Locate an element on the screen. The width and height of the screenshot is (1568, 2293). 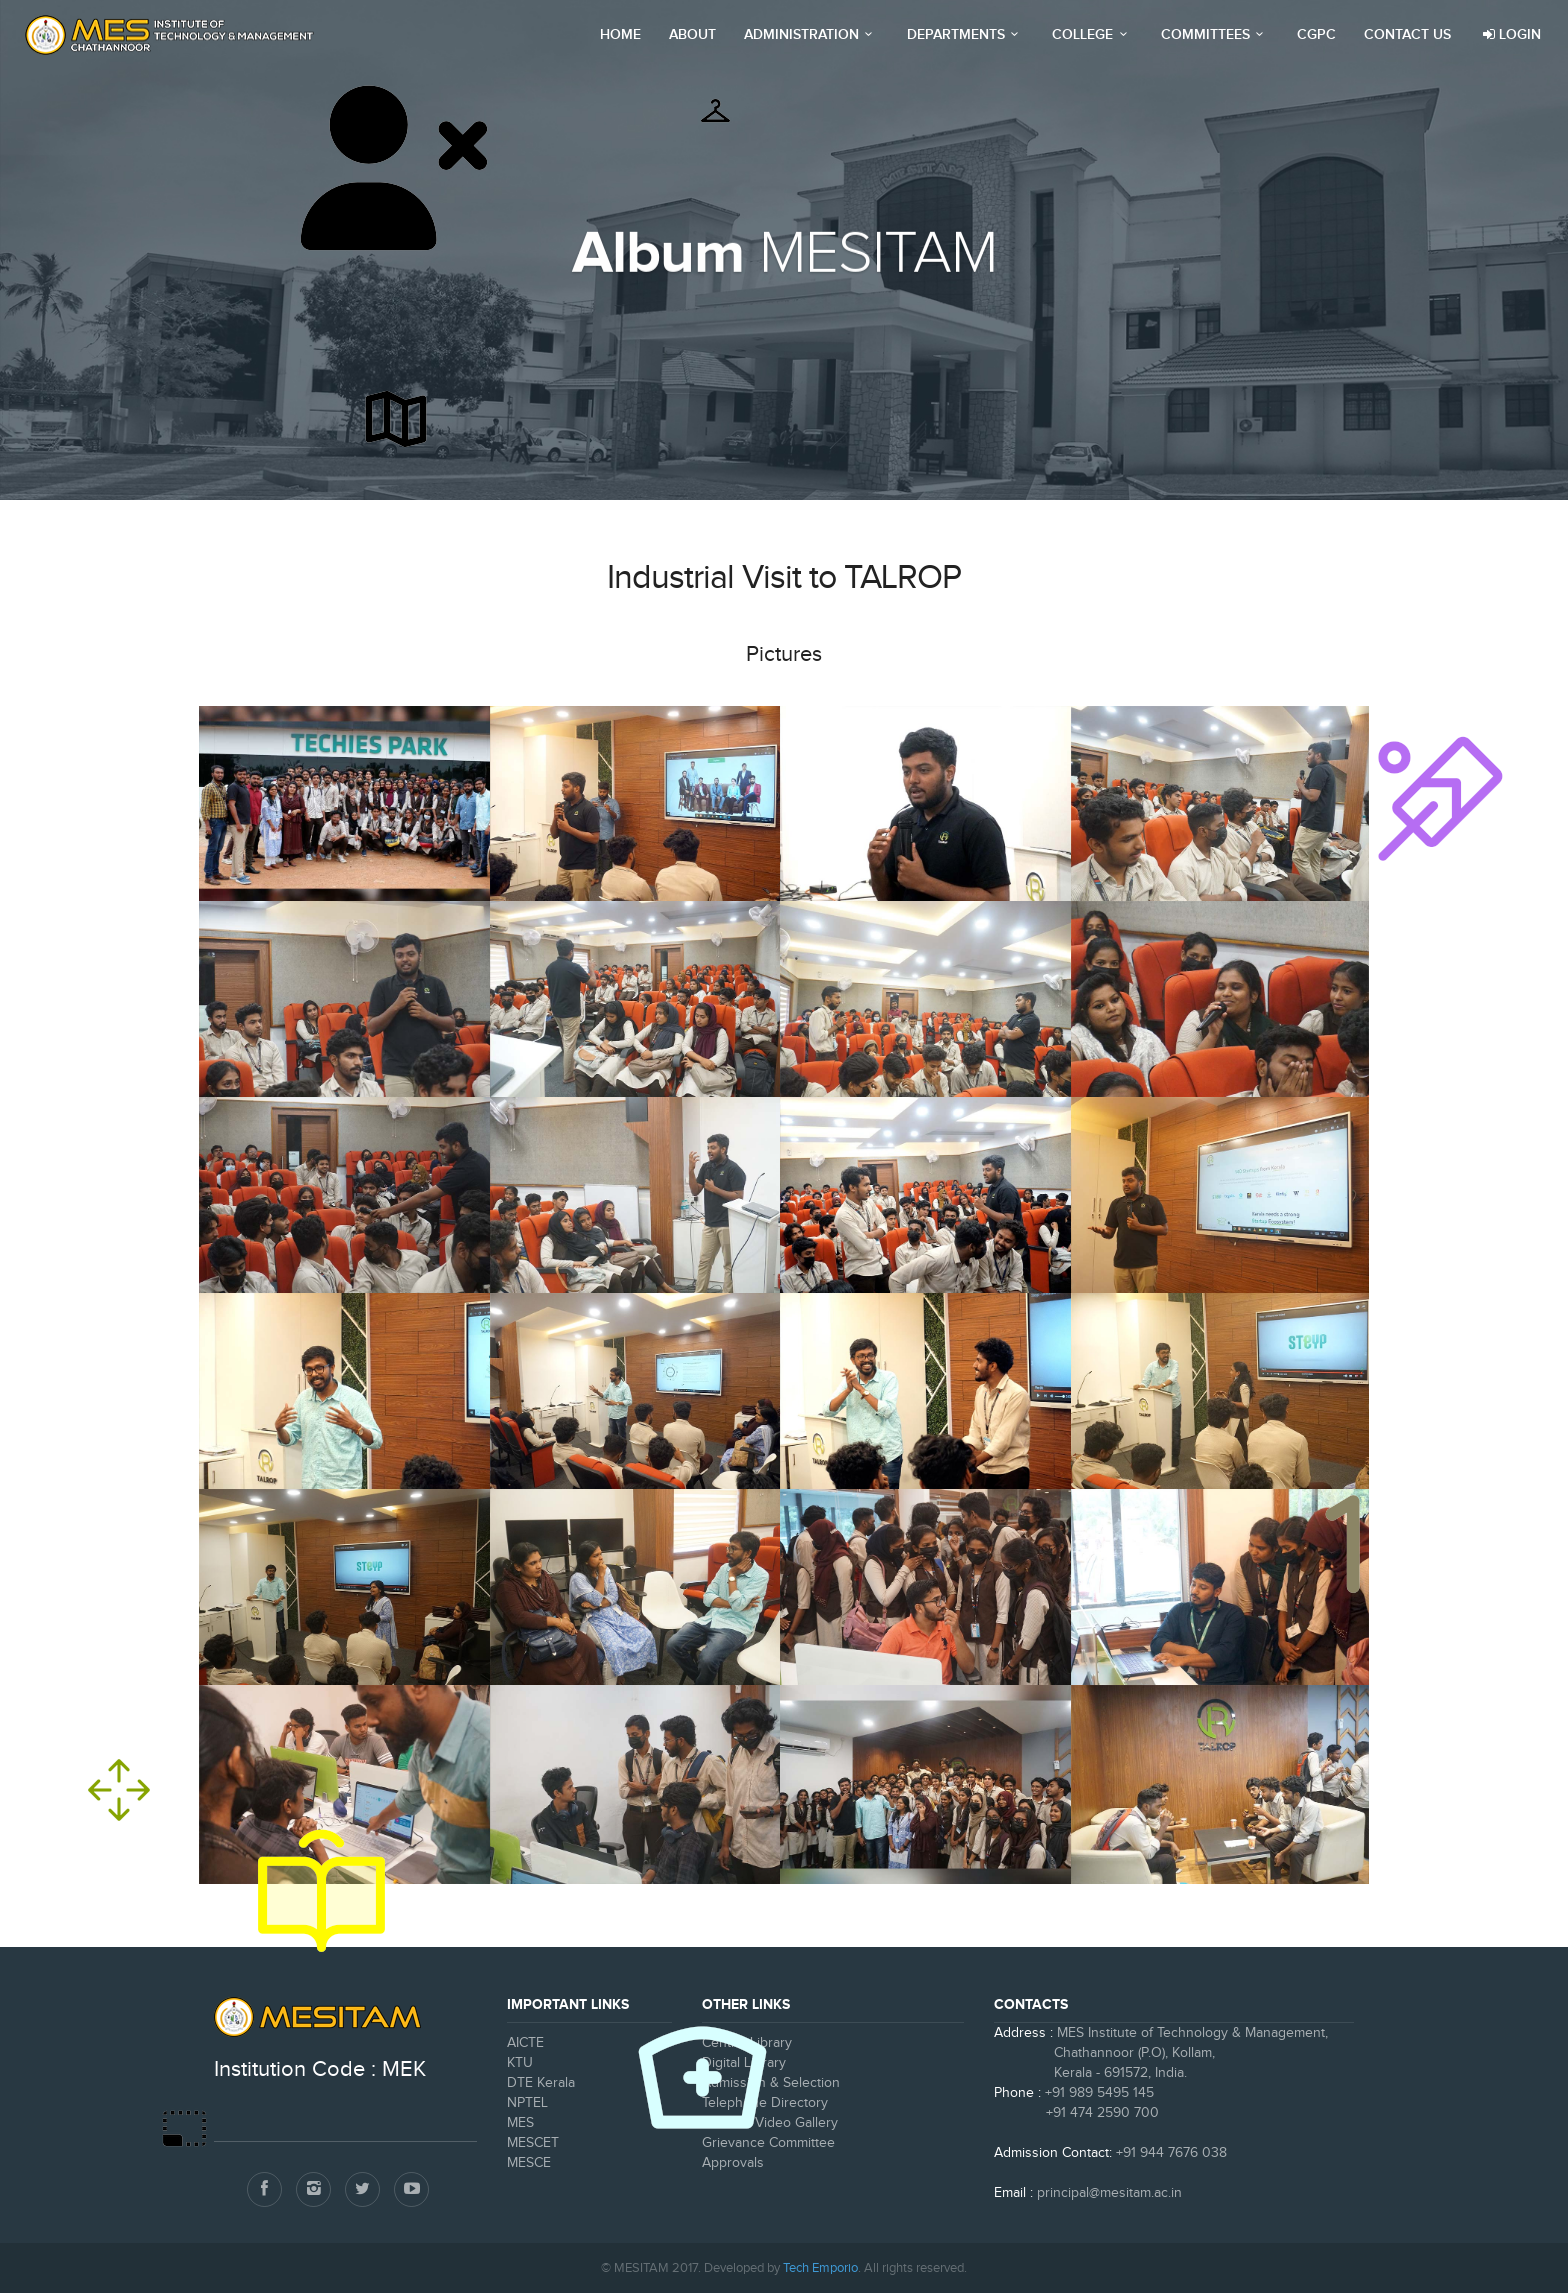
remove a user or contact is located at coordinates (389, 166).